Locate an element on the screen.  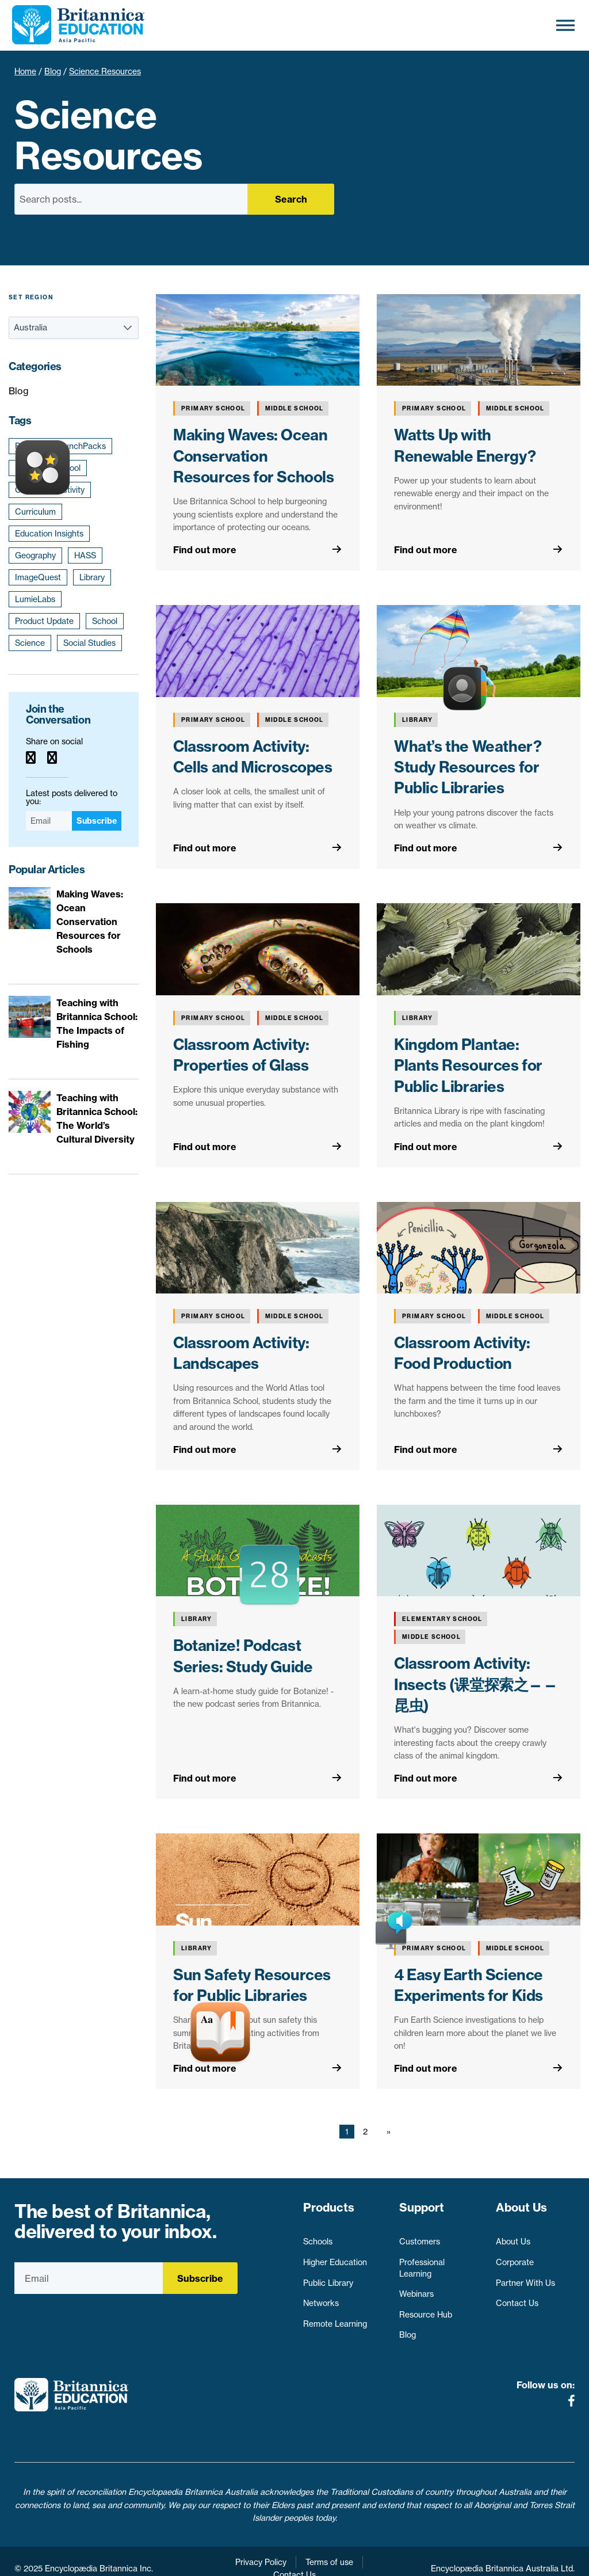
open the calendar app is located at coordinates (269, 1574).